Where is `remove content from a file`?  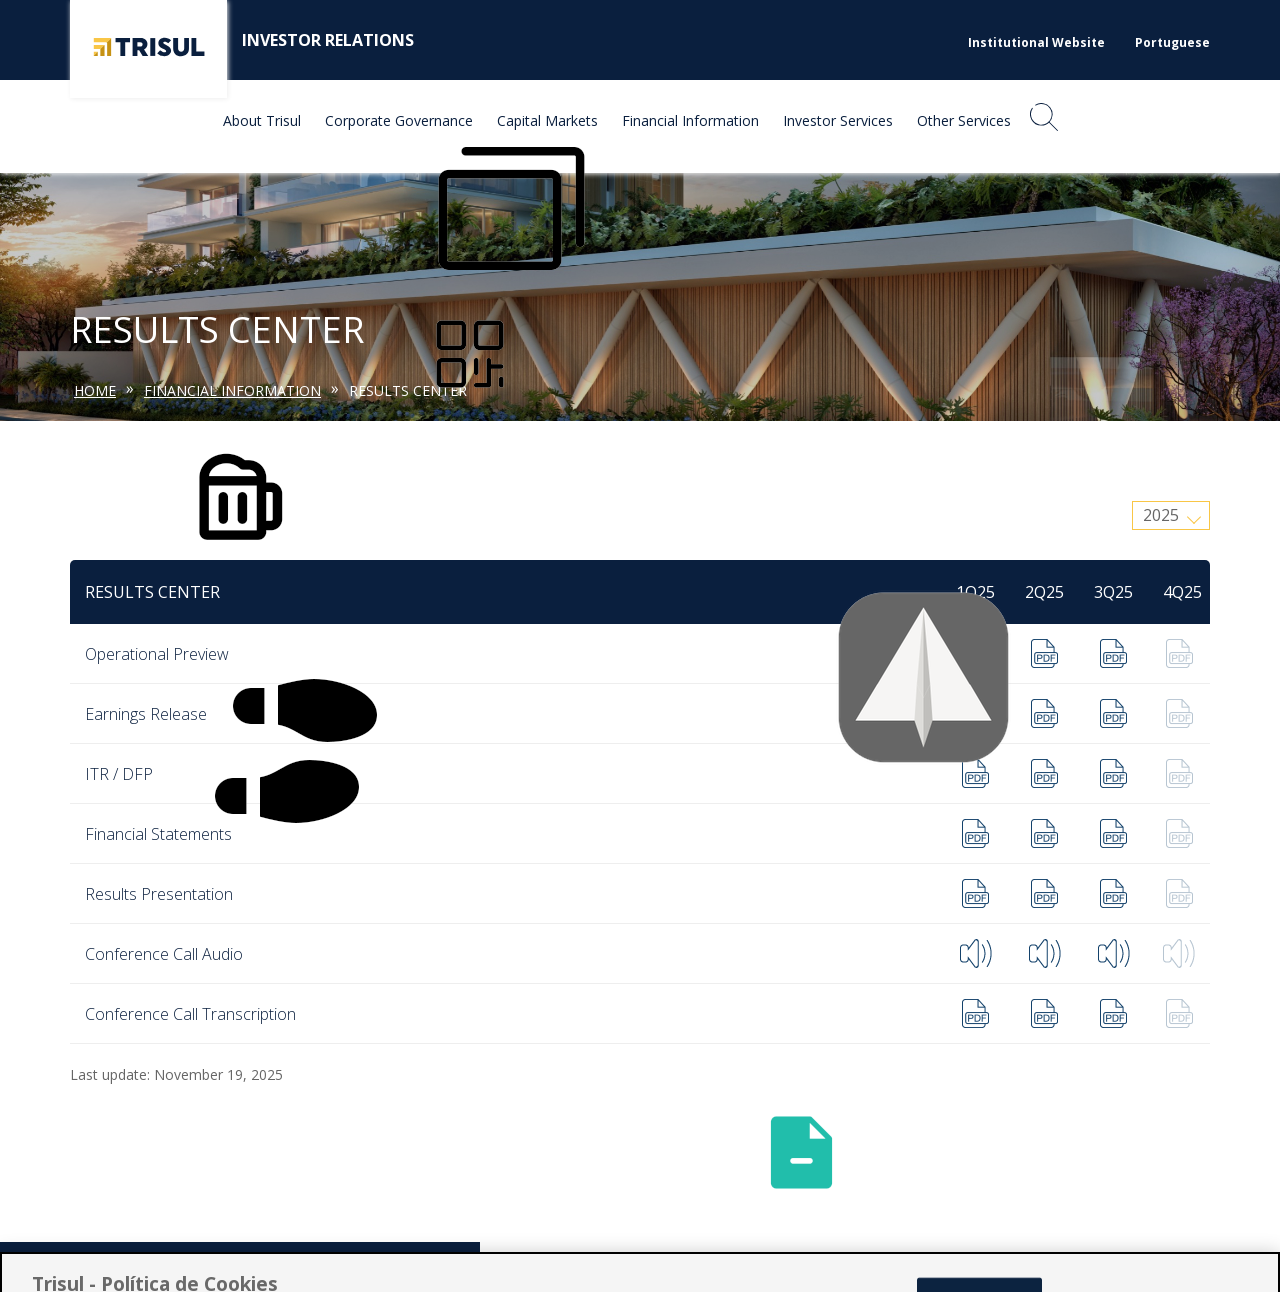 remove content from a file is located at coordinates (801, 1152).